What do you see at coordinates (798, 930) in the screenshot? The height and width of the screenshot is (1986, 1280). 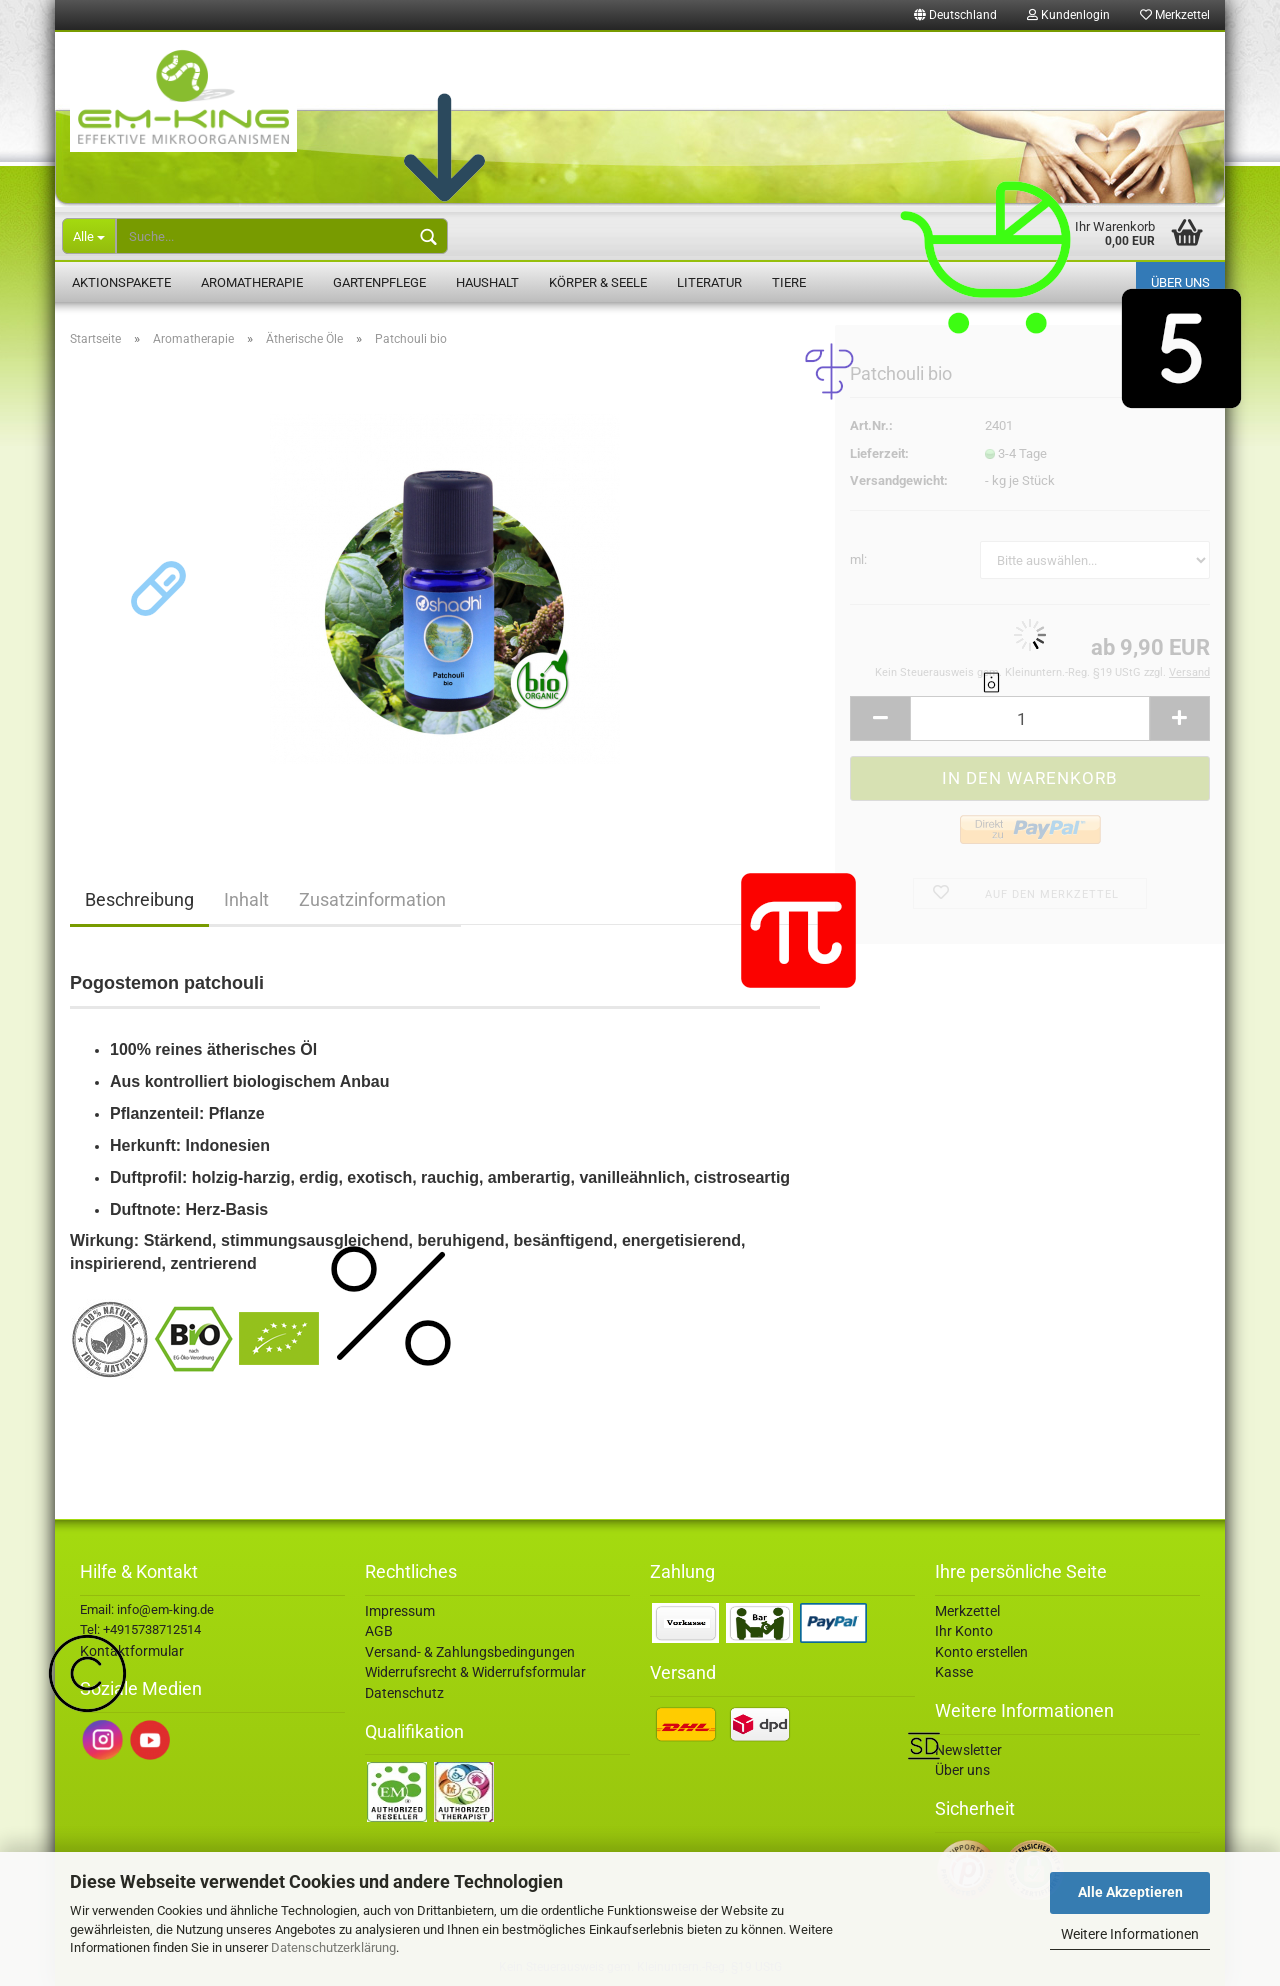 I see `access mathematical or scientific calculator functions` at bounding box center [798, 930].